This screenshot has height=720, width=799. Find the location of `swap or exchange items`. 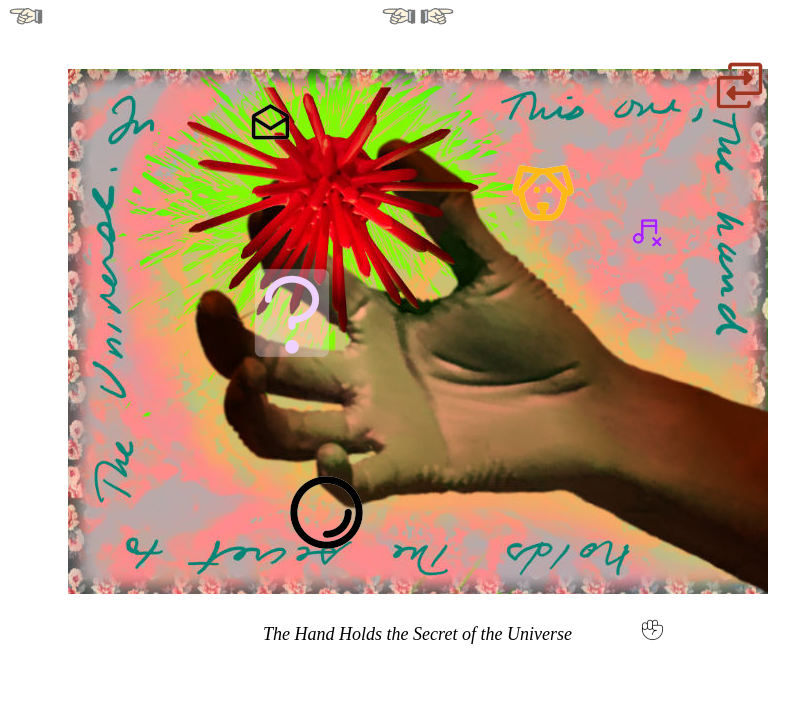

swap or exchange items is located at coordinates (739, 85).